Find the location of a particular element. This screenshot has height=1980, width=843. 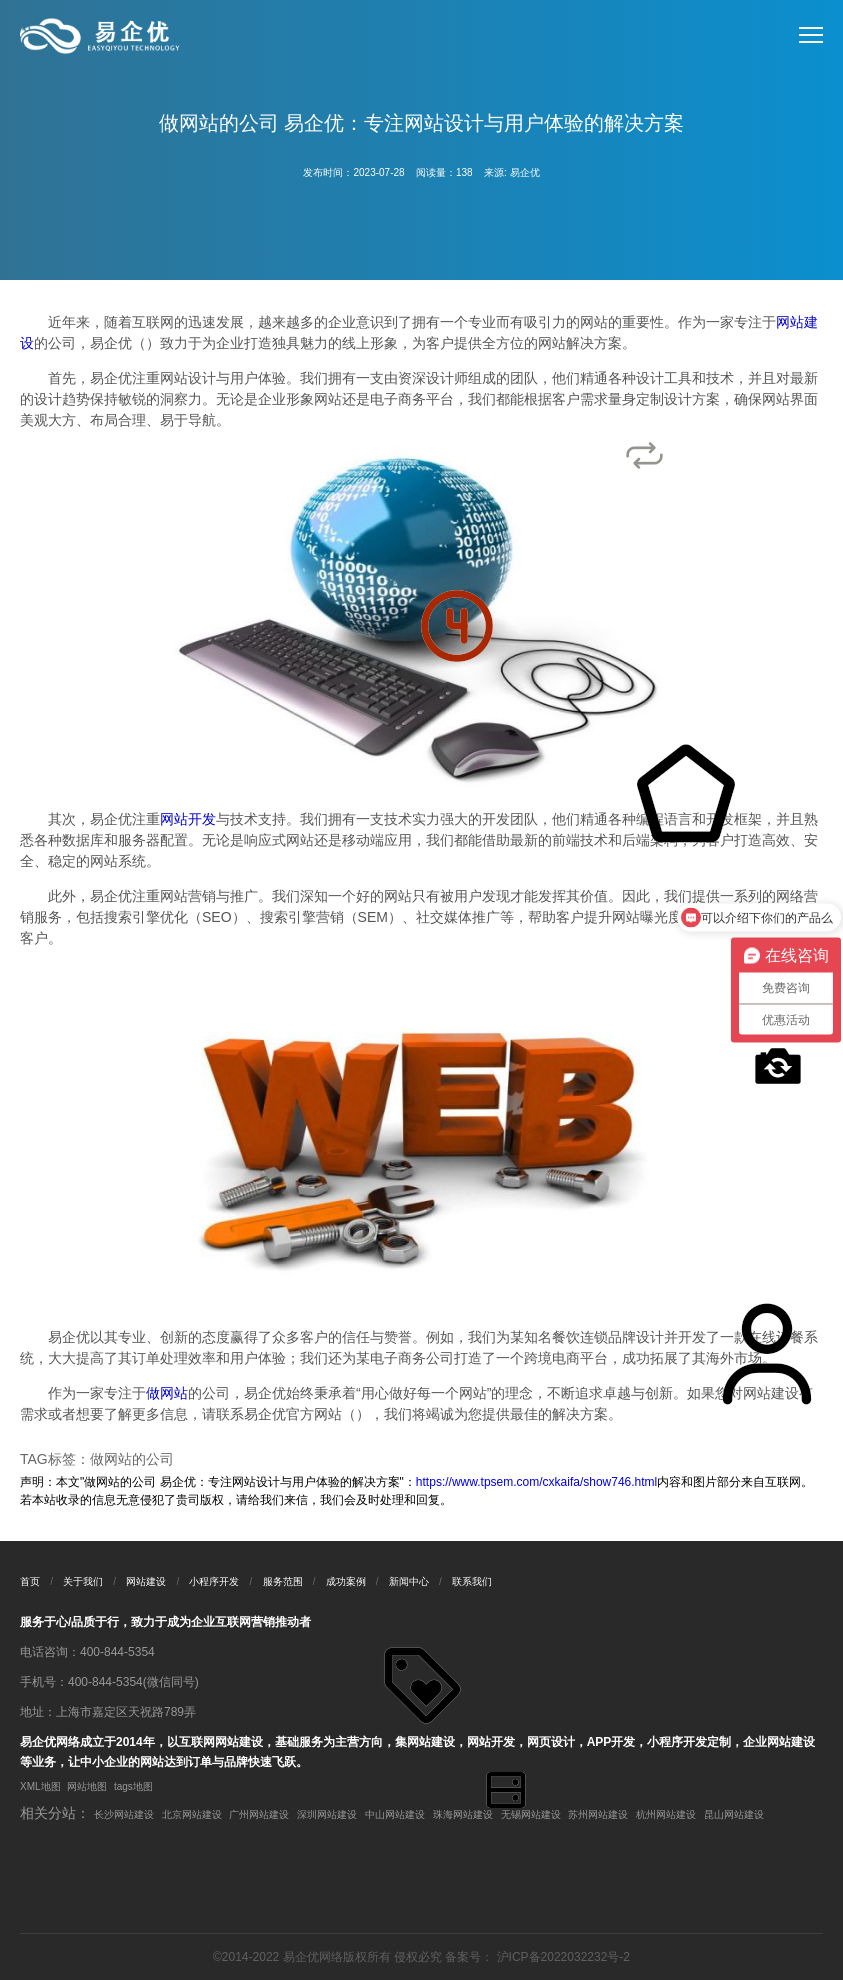

enable repeat mode for playback is located at coordinates (644, 455).